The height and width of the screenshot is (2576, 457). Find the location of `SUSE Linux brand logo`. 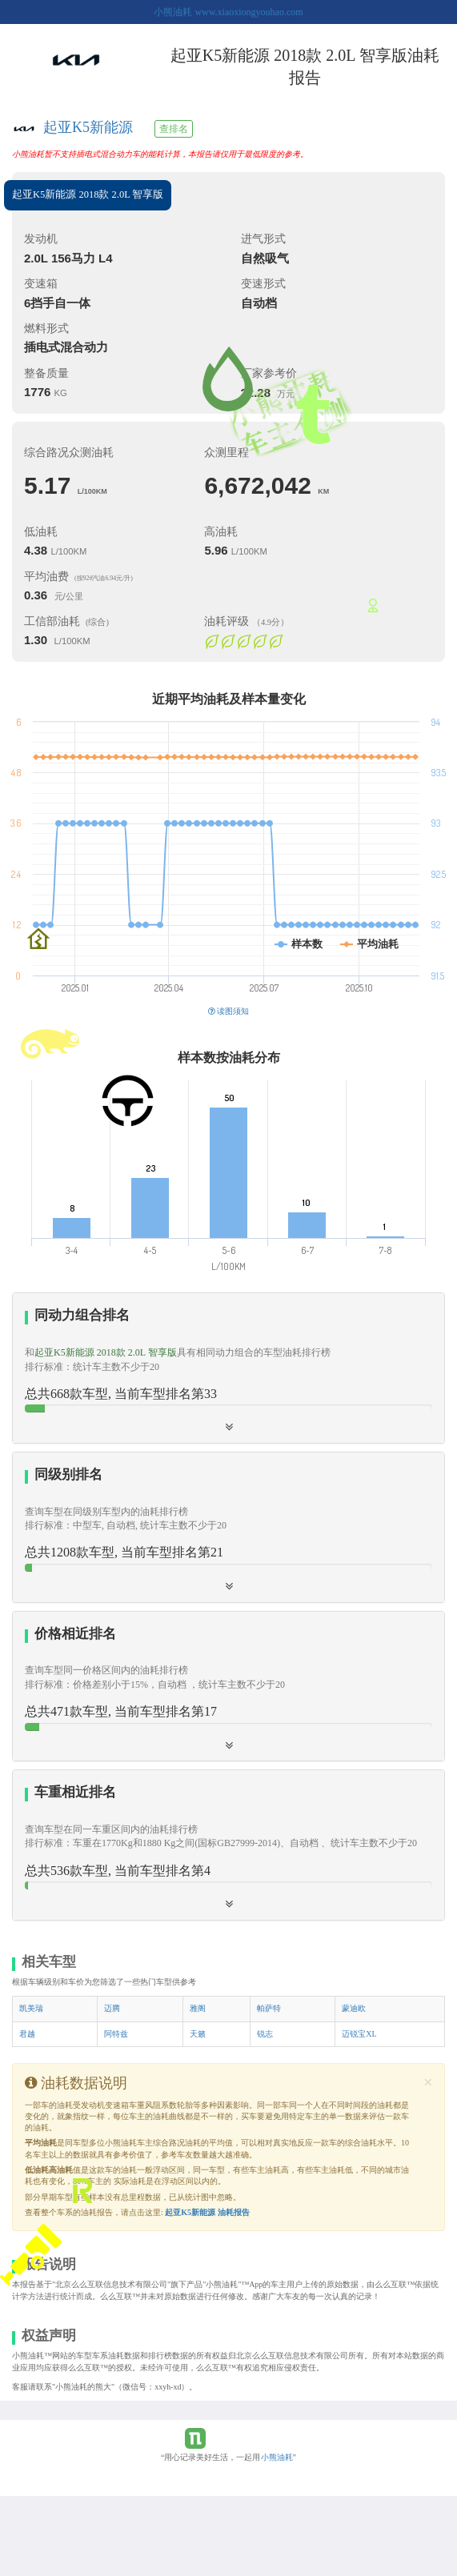

SUSE Linux brand logo is located at coordinates (50, 1044).